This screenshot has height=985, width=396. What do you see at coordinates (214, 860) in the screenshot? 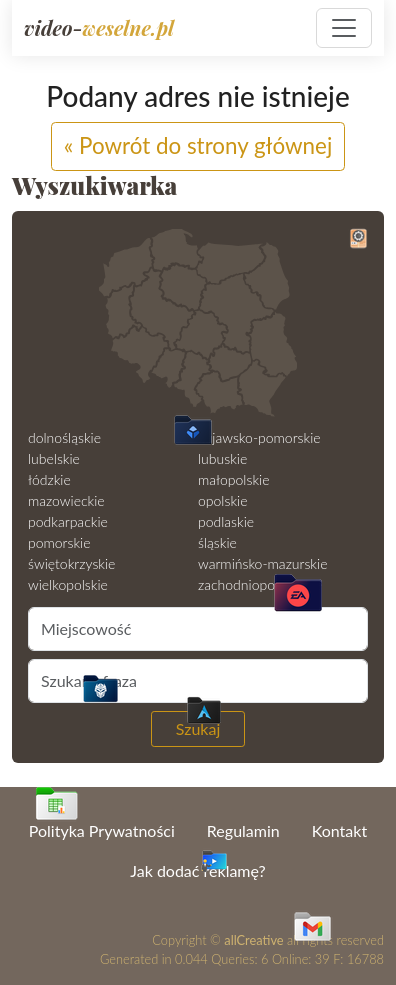
I see `open video tutorials folder` at bounding box center [214, 860].